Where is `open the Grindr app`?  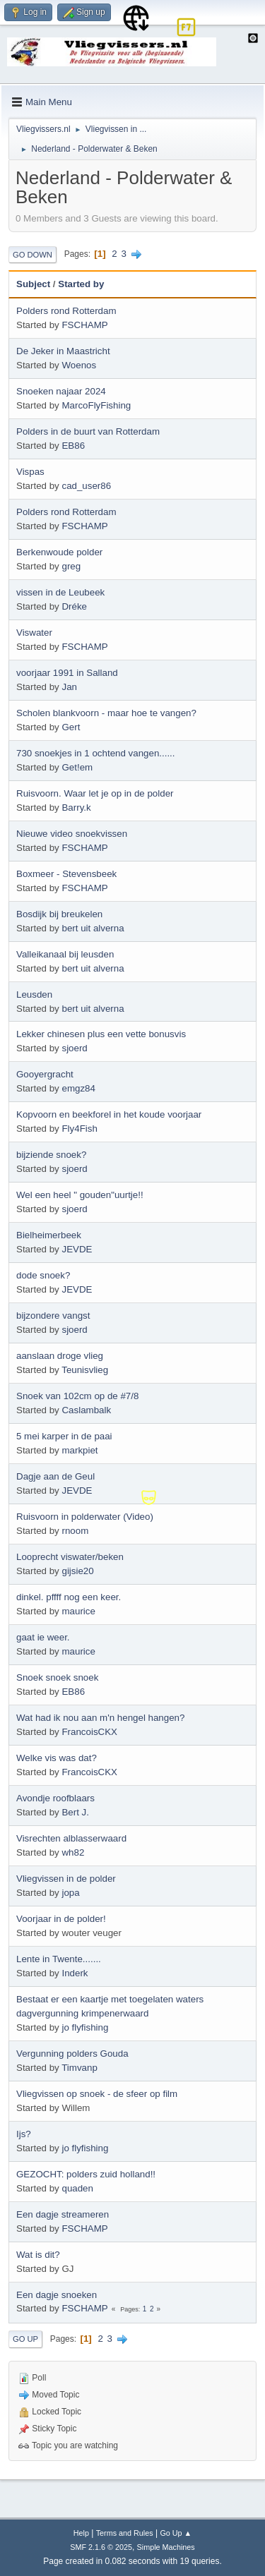 open the Grindr app is located at coordinates (148, 1497).